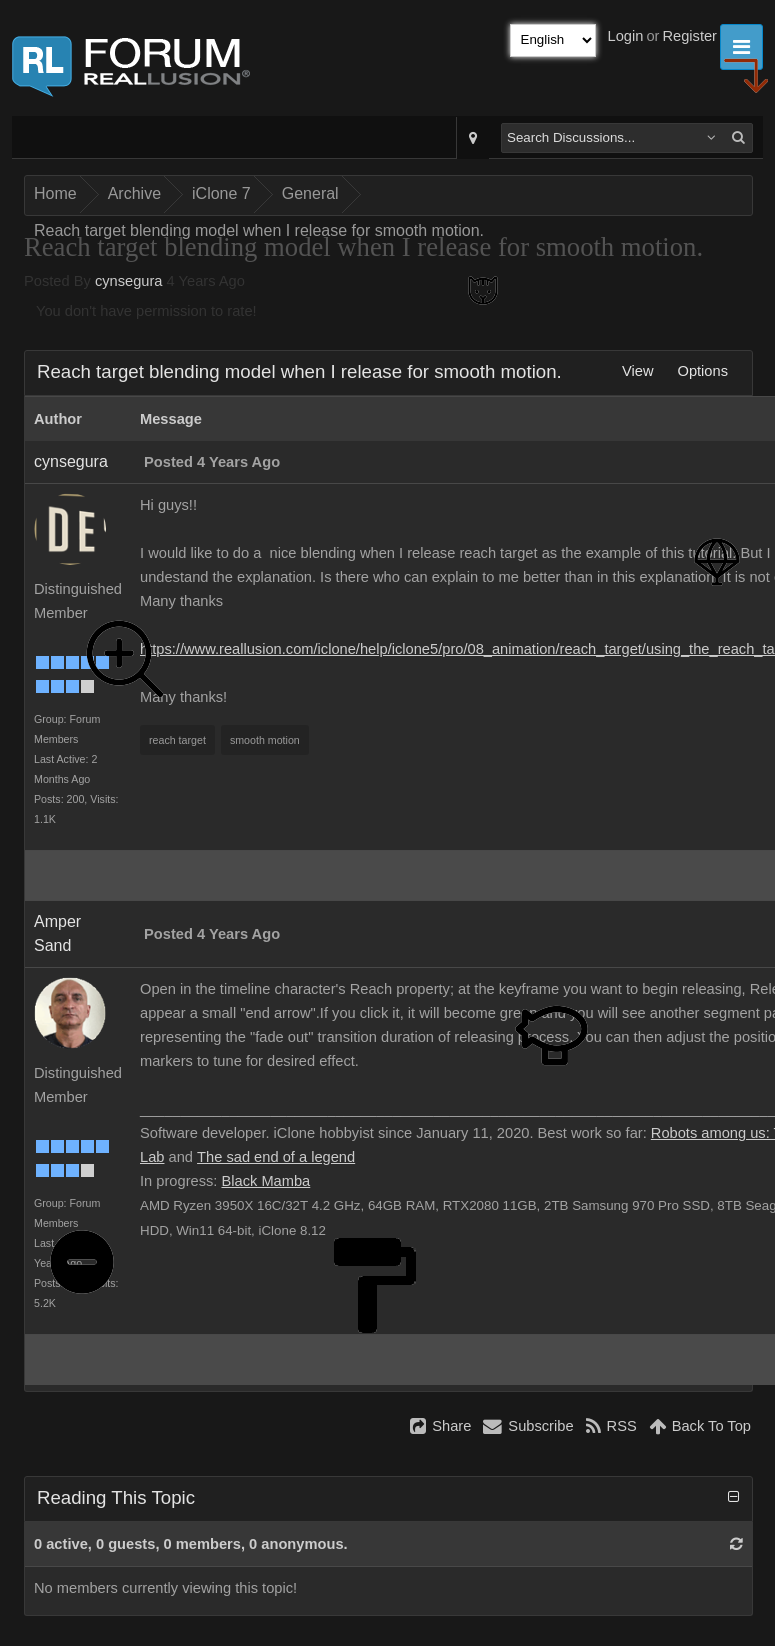  I want to click on access emergency or backup options, so click(717, 563).